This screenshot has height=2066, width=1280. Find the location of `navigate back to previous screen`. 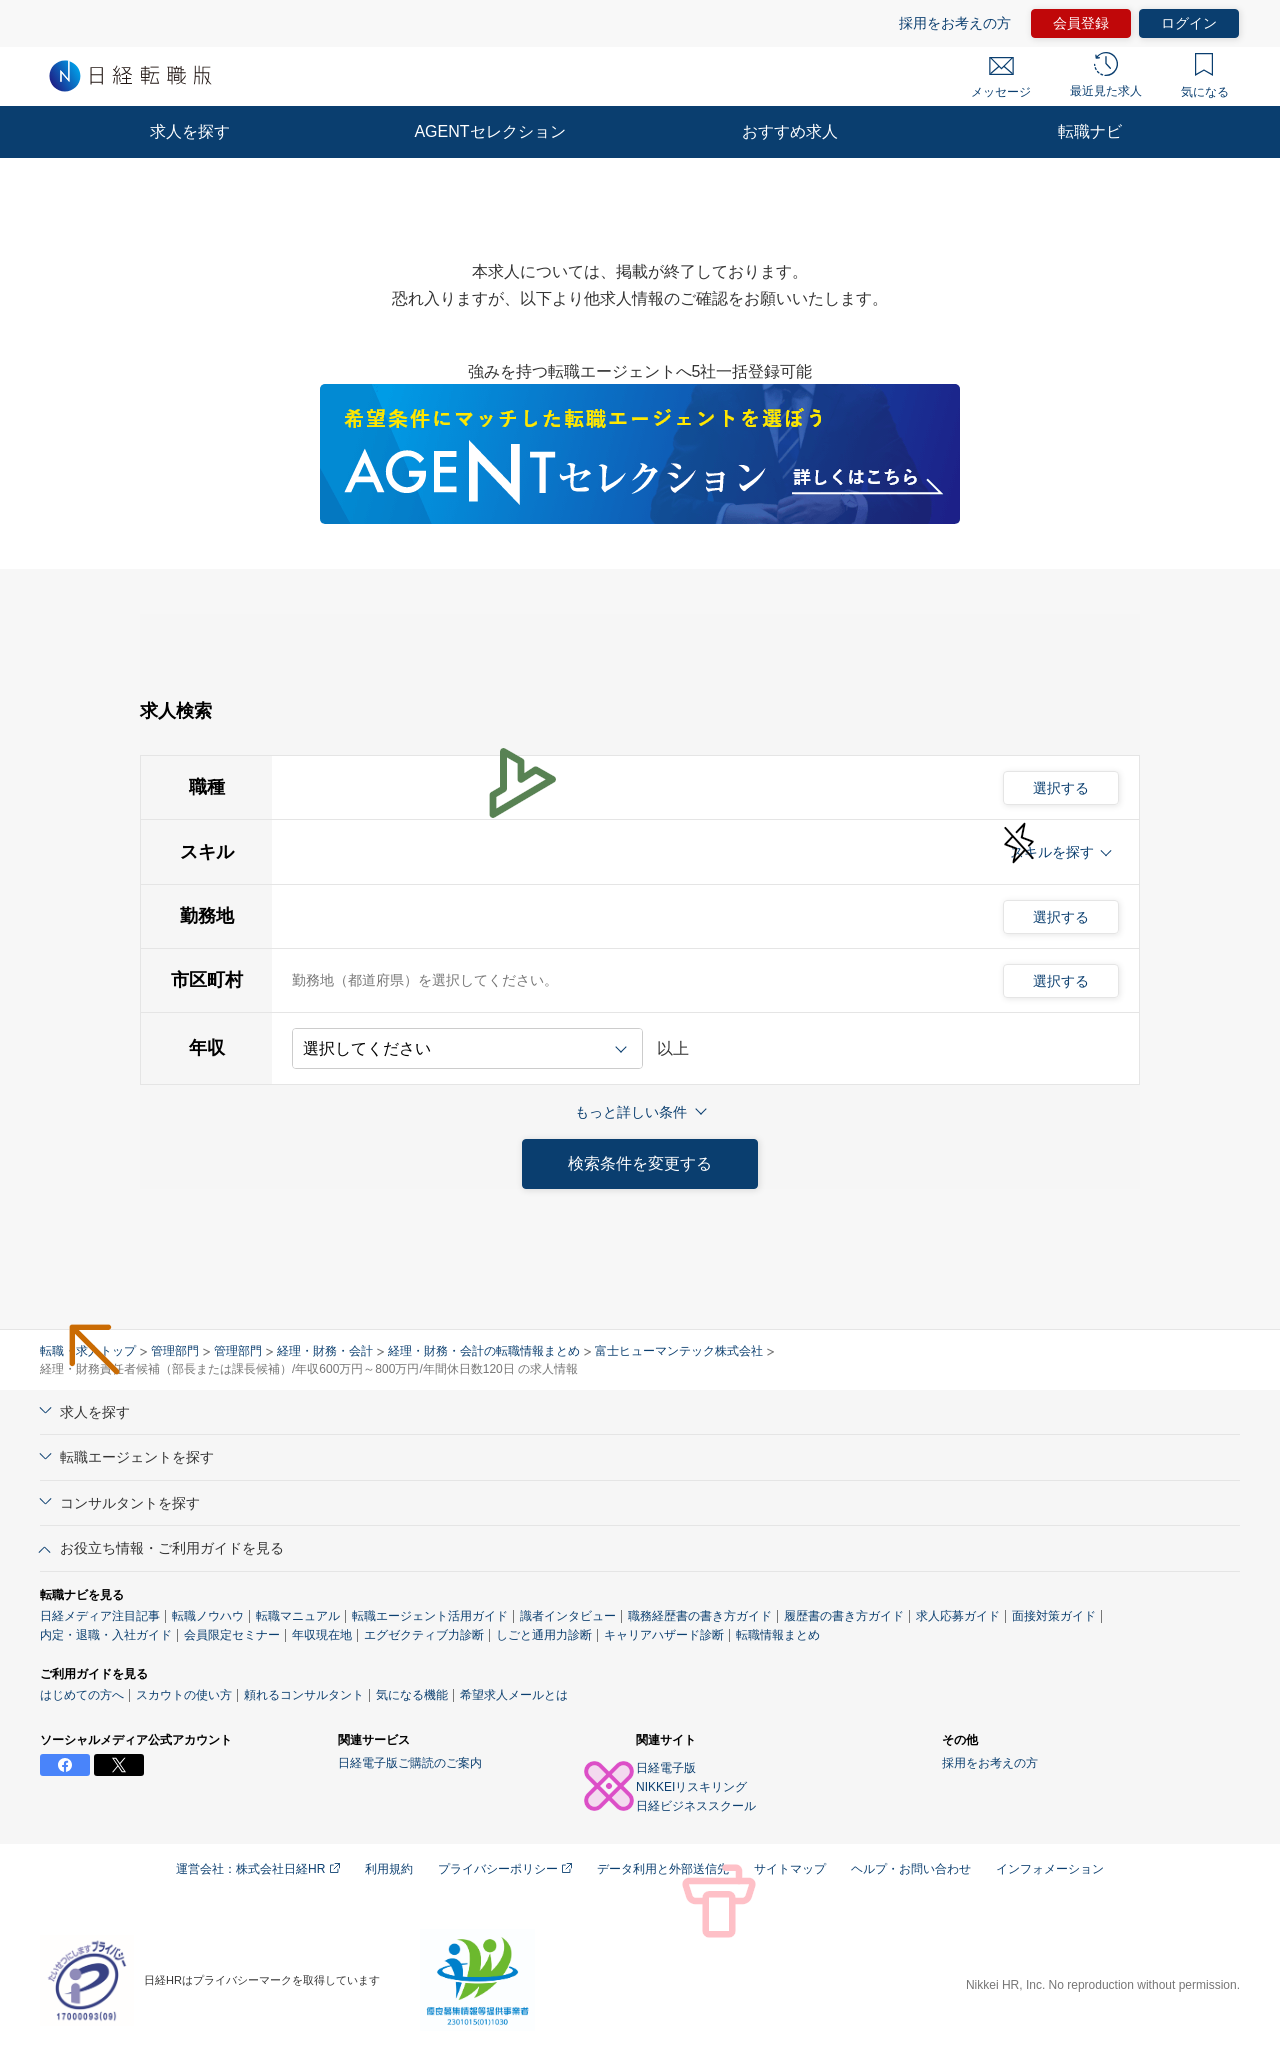

navigate back to previous screen is located at coordinates (94, 1349).